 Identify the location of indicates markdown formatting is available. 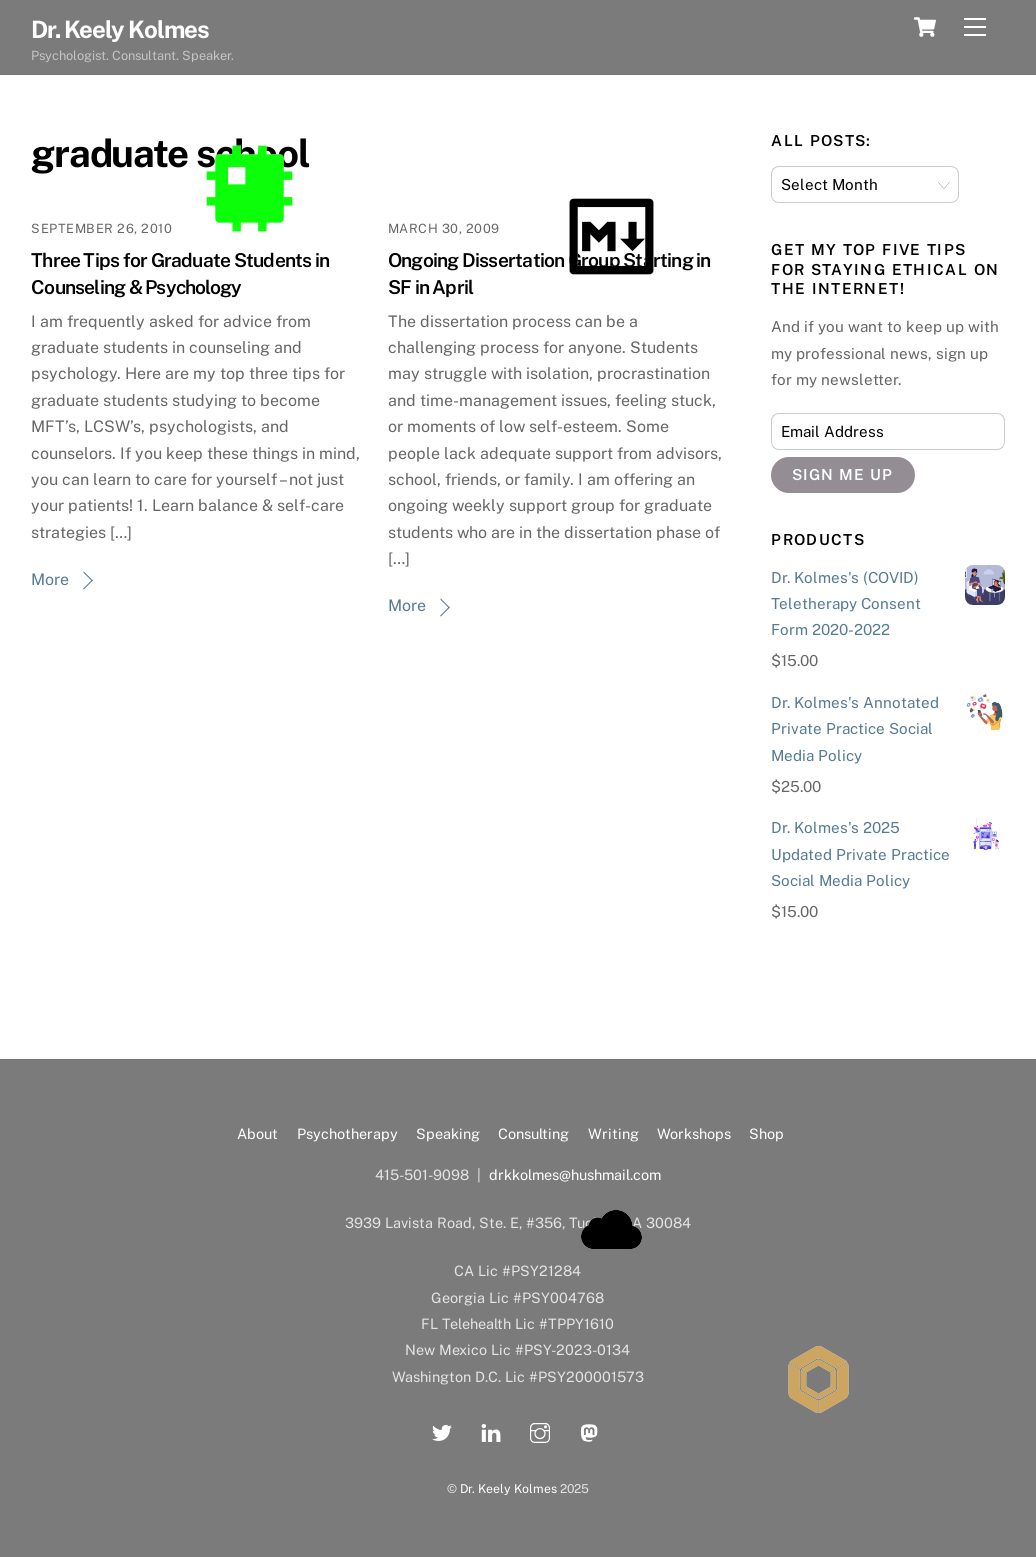
(611, 236).